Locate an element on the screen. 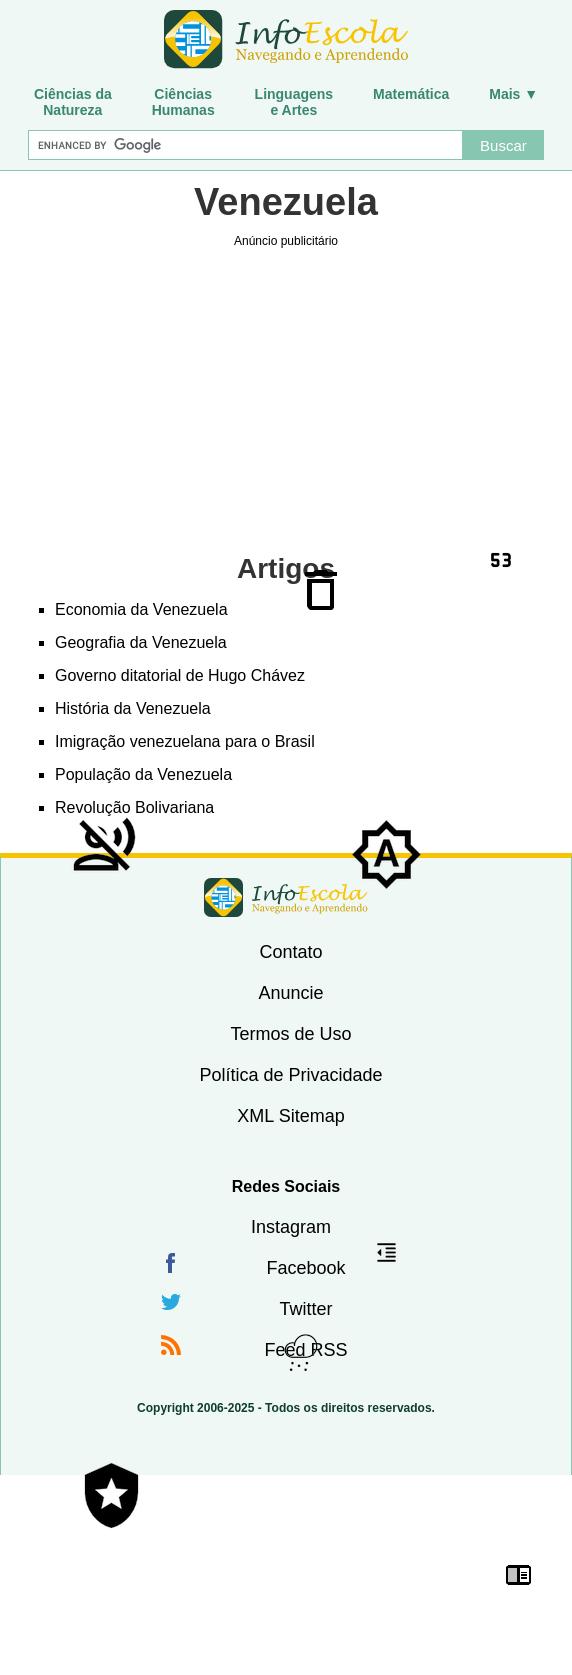 The image size is (572, 1675). enable automatic brightness adjustment is located at coordinates (386, 854).